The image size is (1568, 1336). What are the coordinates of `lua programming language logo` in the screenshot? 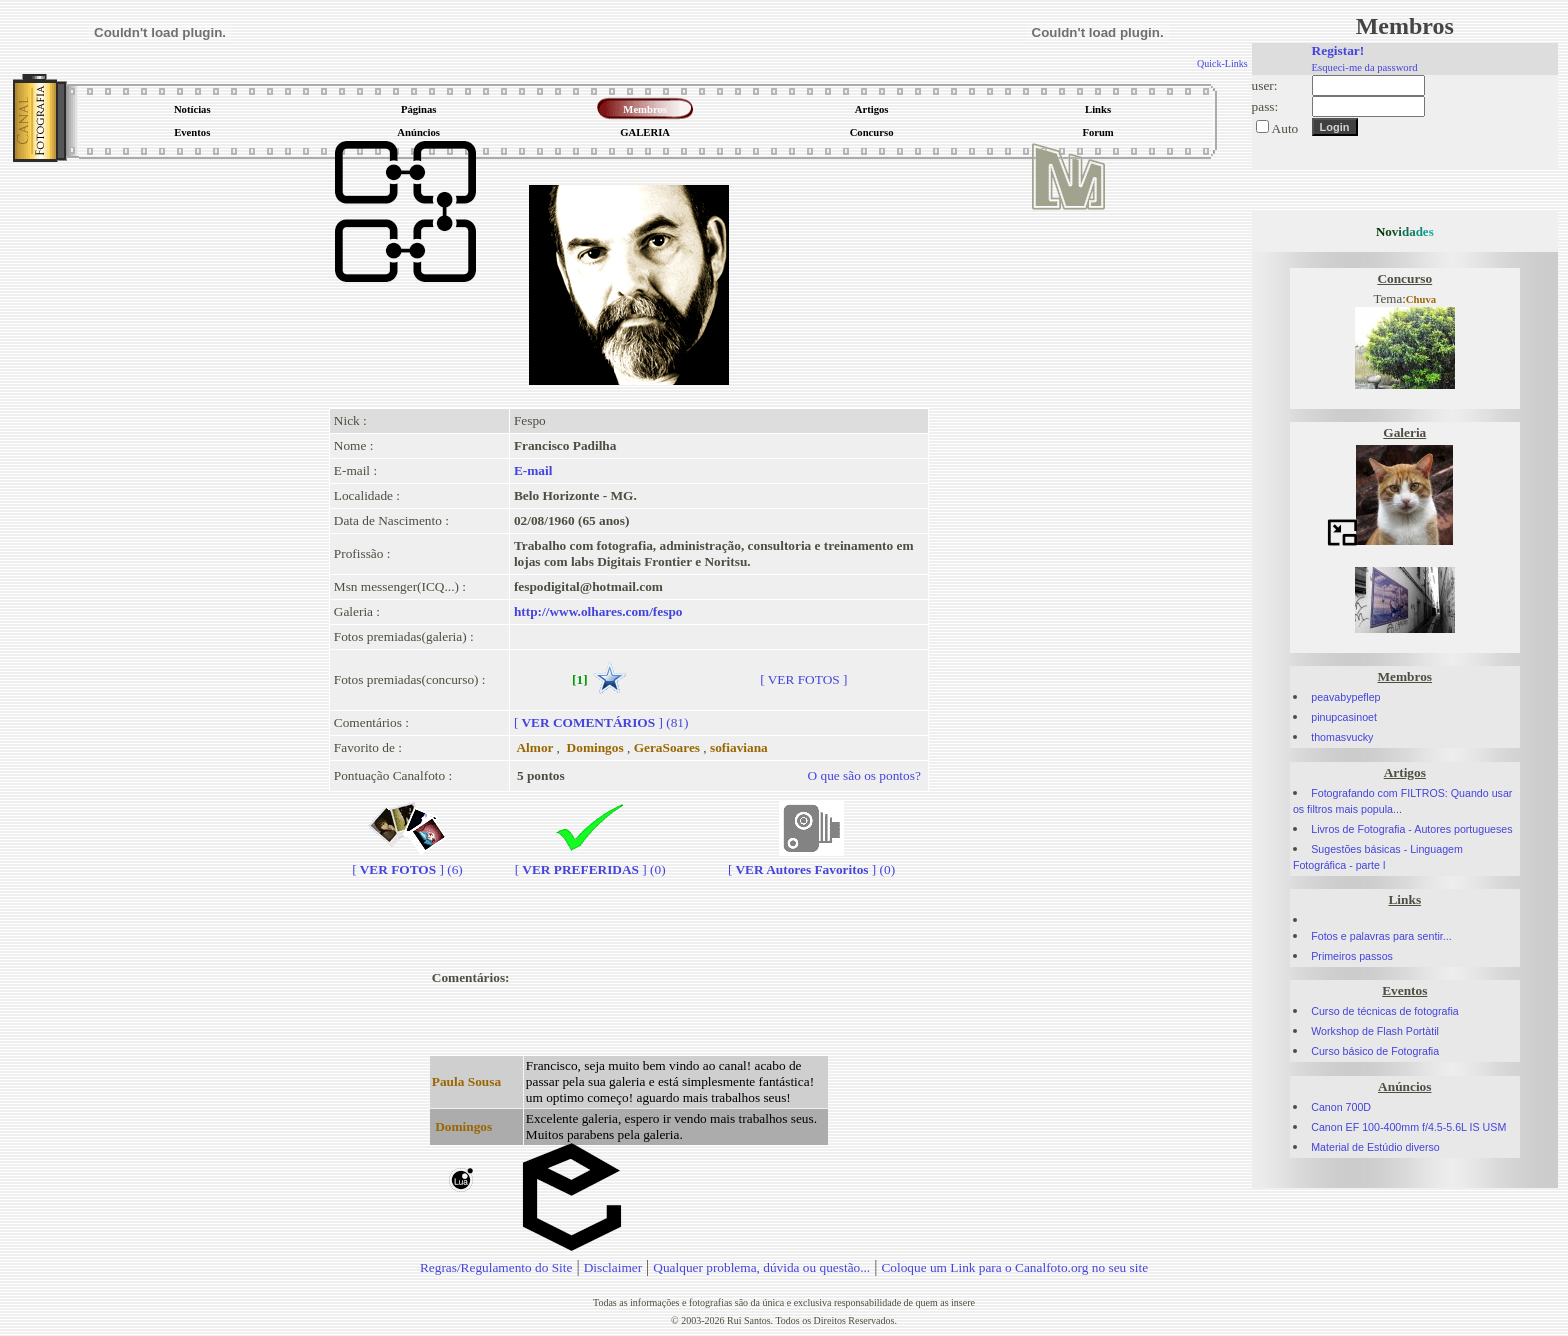 It's located at (461, 1180).